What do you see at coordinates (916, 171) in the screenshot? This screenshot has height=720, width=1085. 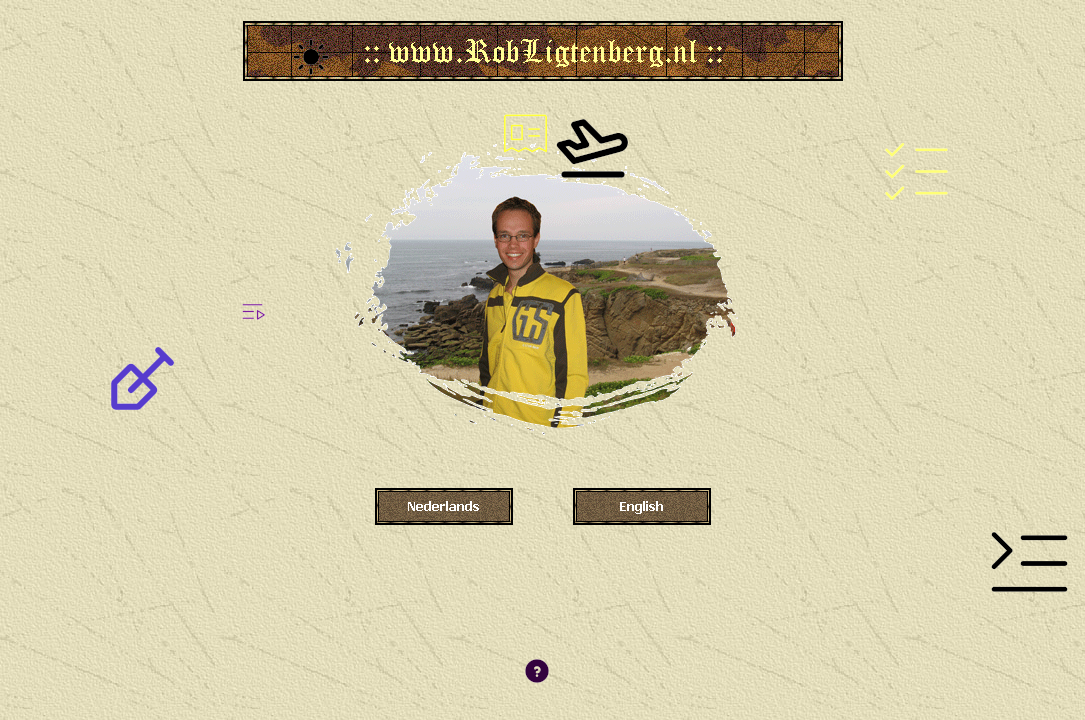 I see `view completed tasks or checklist` at bounding box center [916, 171].